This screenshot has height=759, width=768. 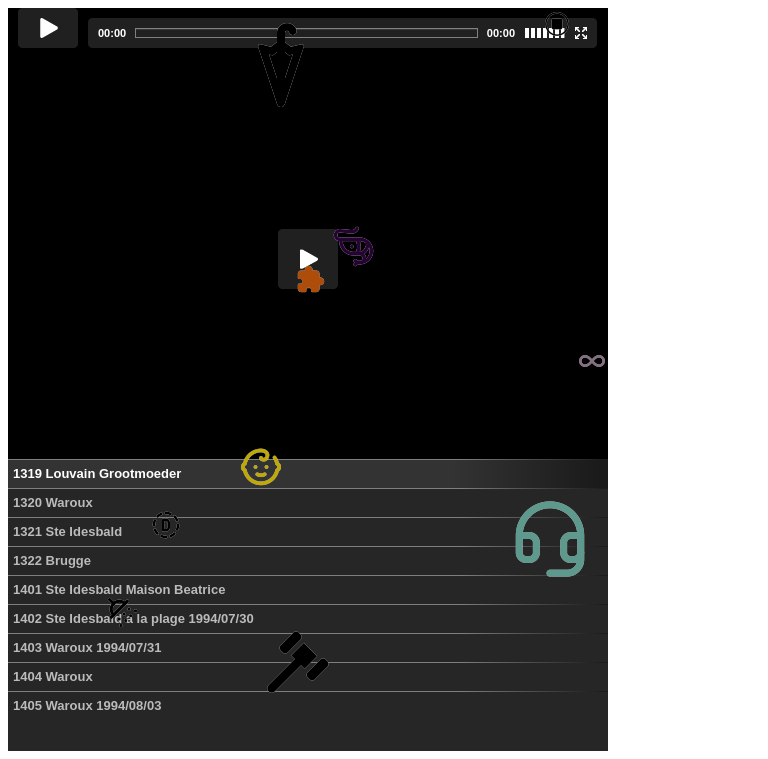 I want to click on stop or halt a current process, so click(x=557, y=24).